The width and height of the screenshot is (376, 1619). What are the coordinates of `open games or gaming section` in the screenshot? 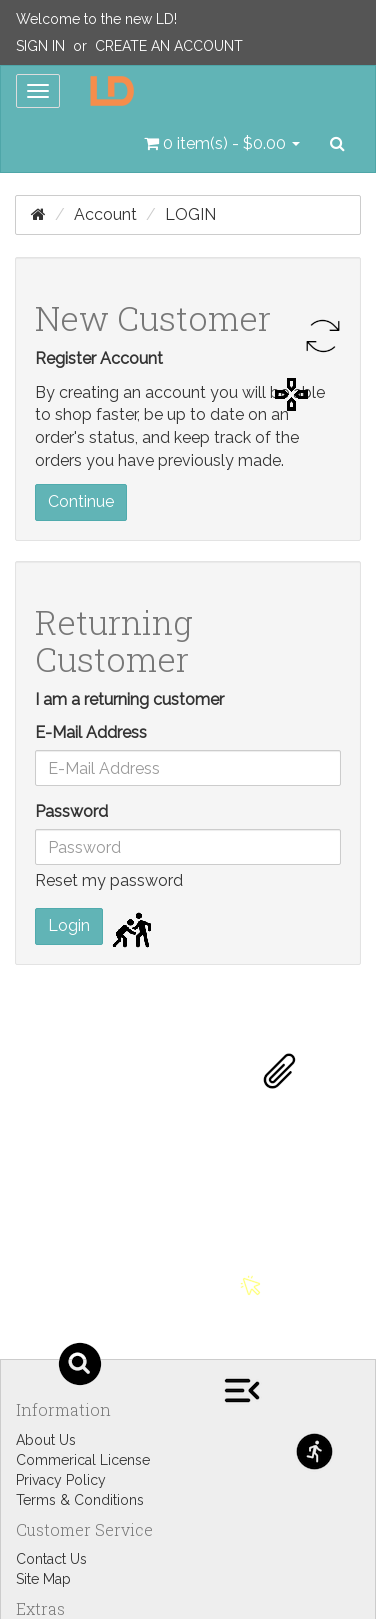 It's located at (291, 394).